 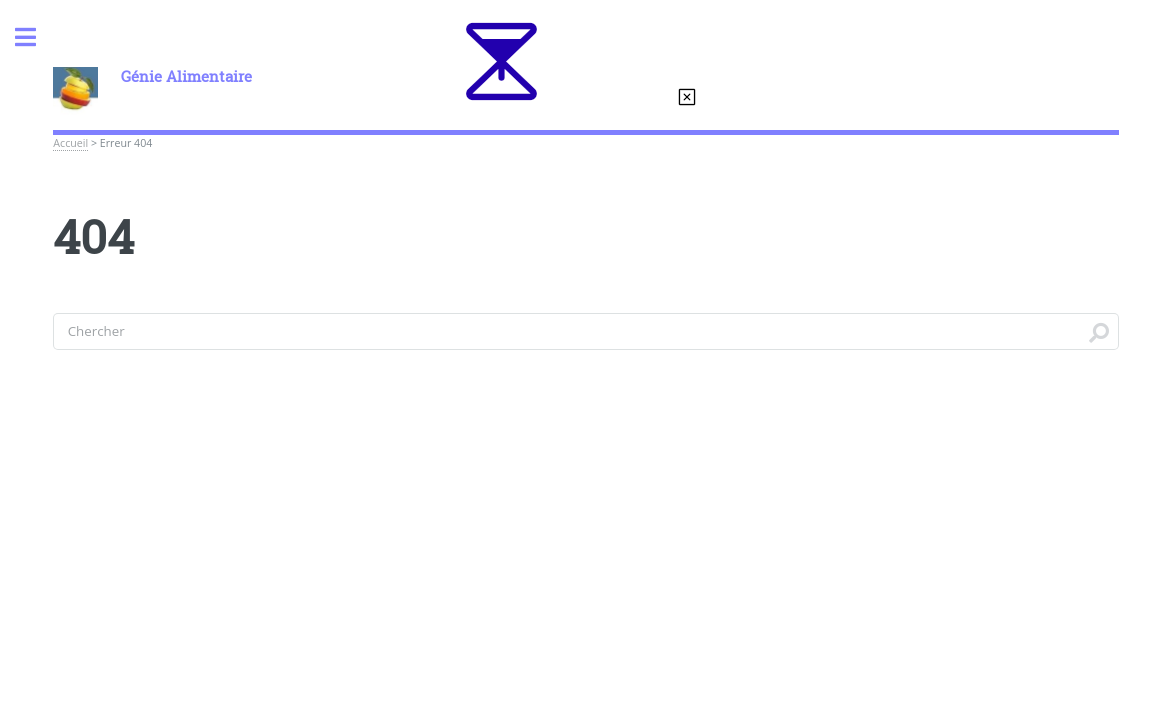 What do you see at coordinates (687, 97) in the screenshot?
I see `close or dismiss a dialog box` at bounding box center [687, 97].